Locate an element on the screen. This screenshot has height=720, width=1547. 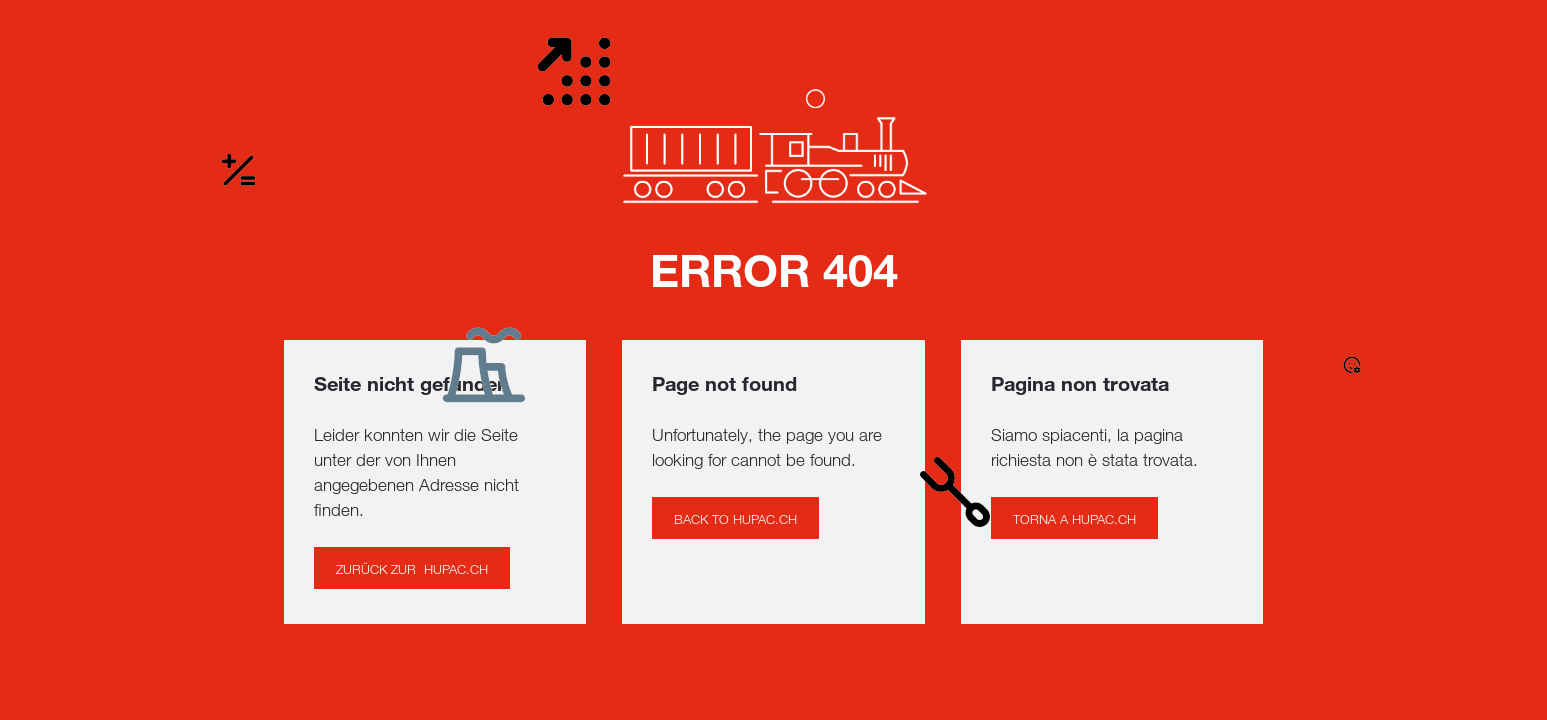
export or share data is located at coordinates (576, 71).